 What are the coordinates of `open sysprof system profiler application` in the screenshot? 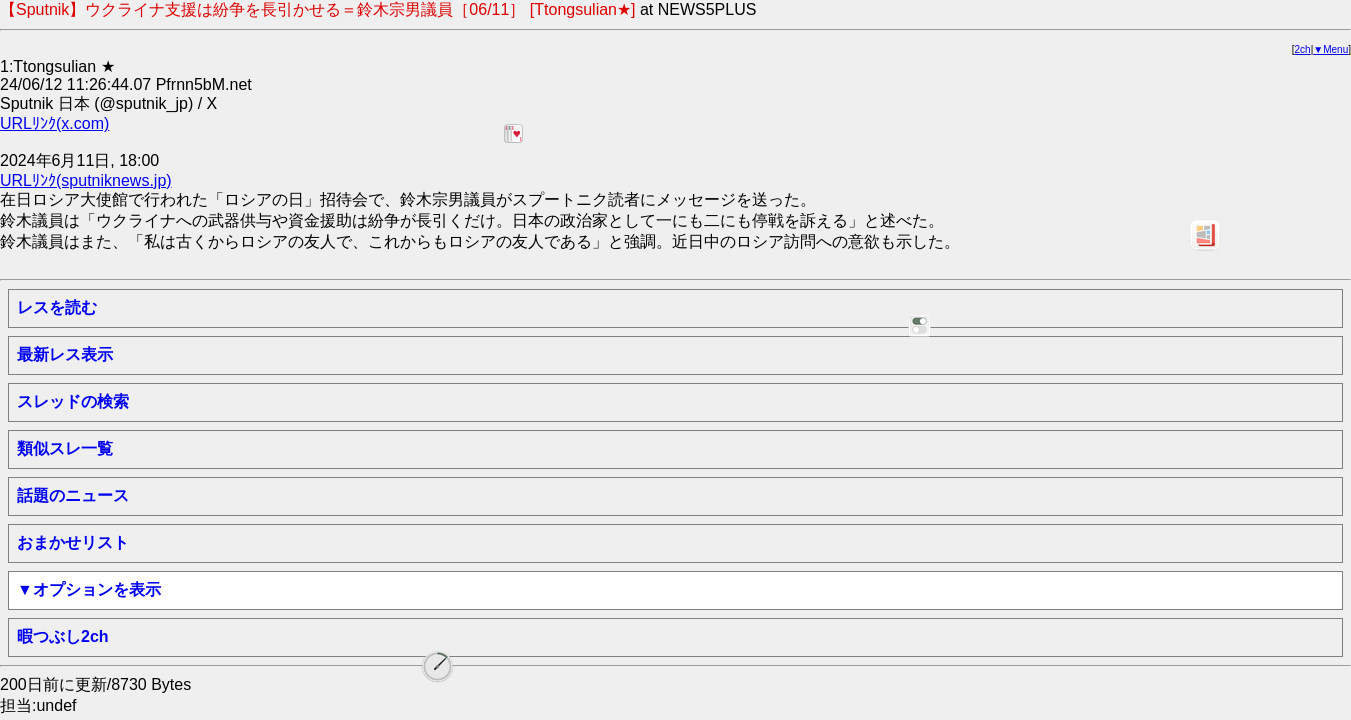 It's located at (437, 666).